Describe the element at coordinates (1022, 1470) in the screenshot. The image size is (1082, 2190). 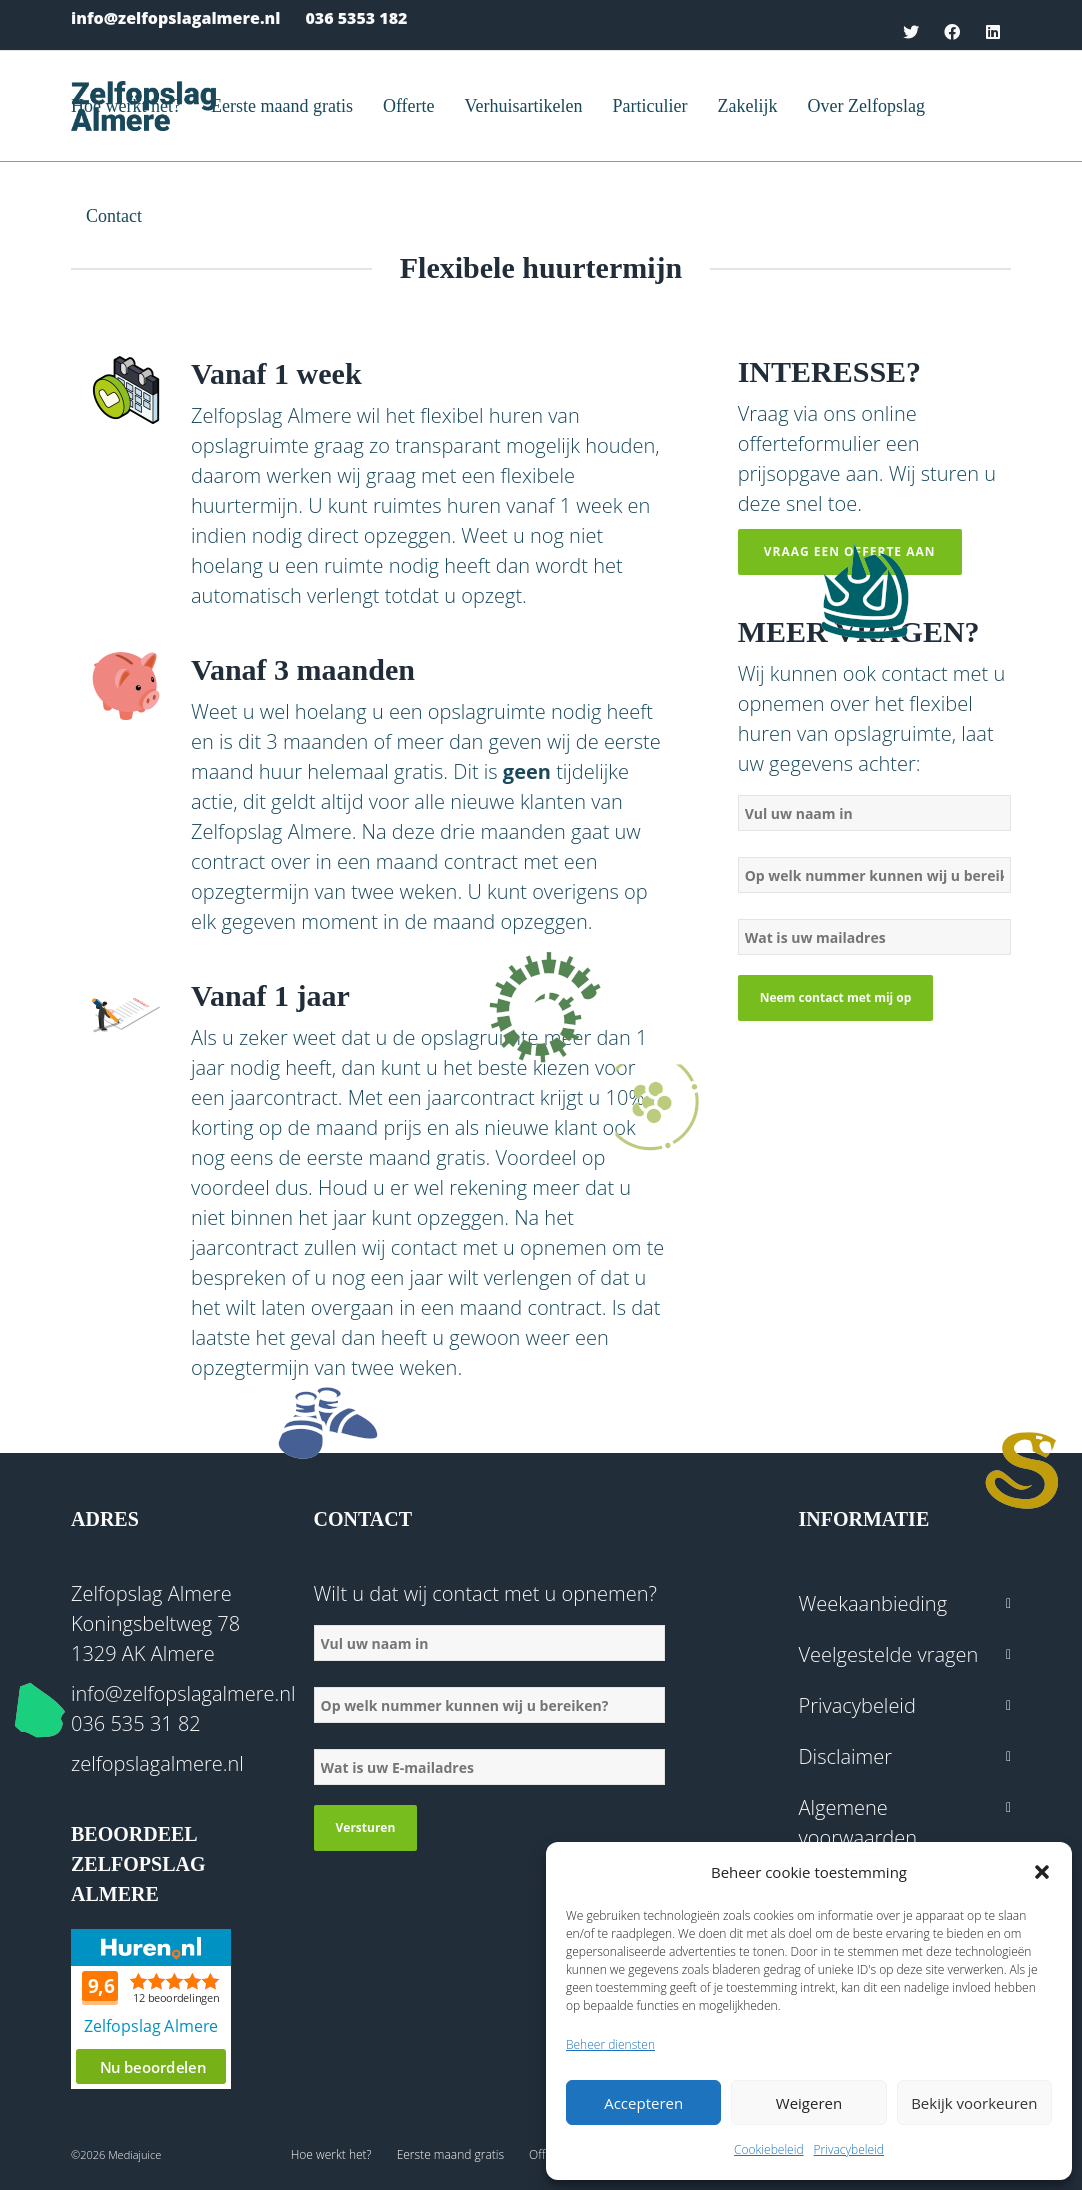
I see `play snake game` at that location.